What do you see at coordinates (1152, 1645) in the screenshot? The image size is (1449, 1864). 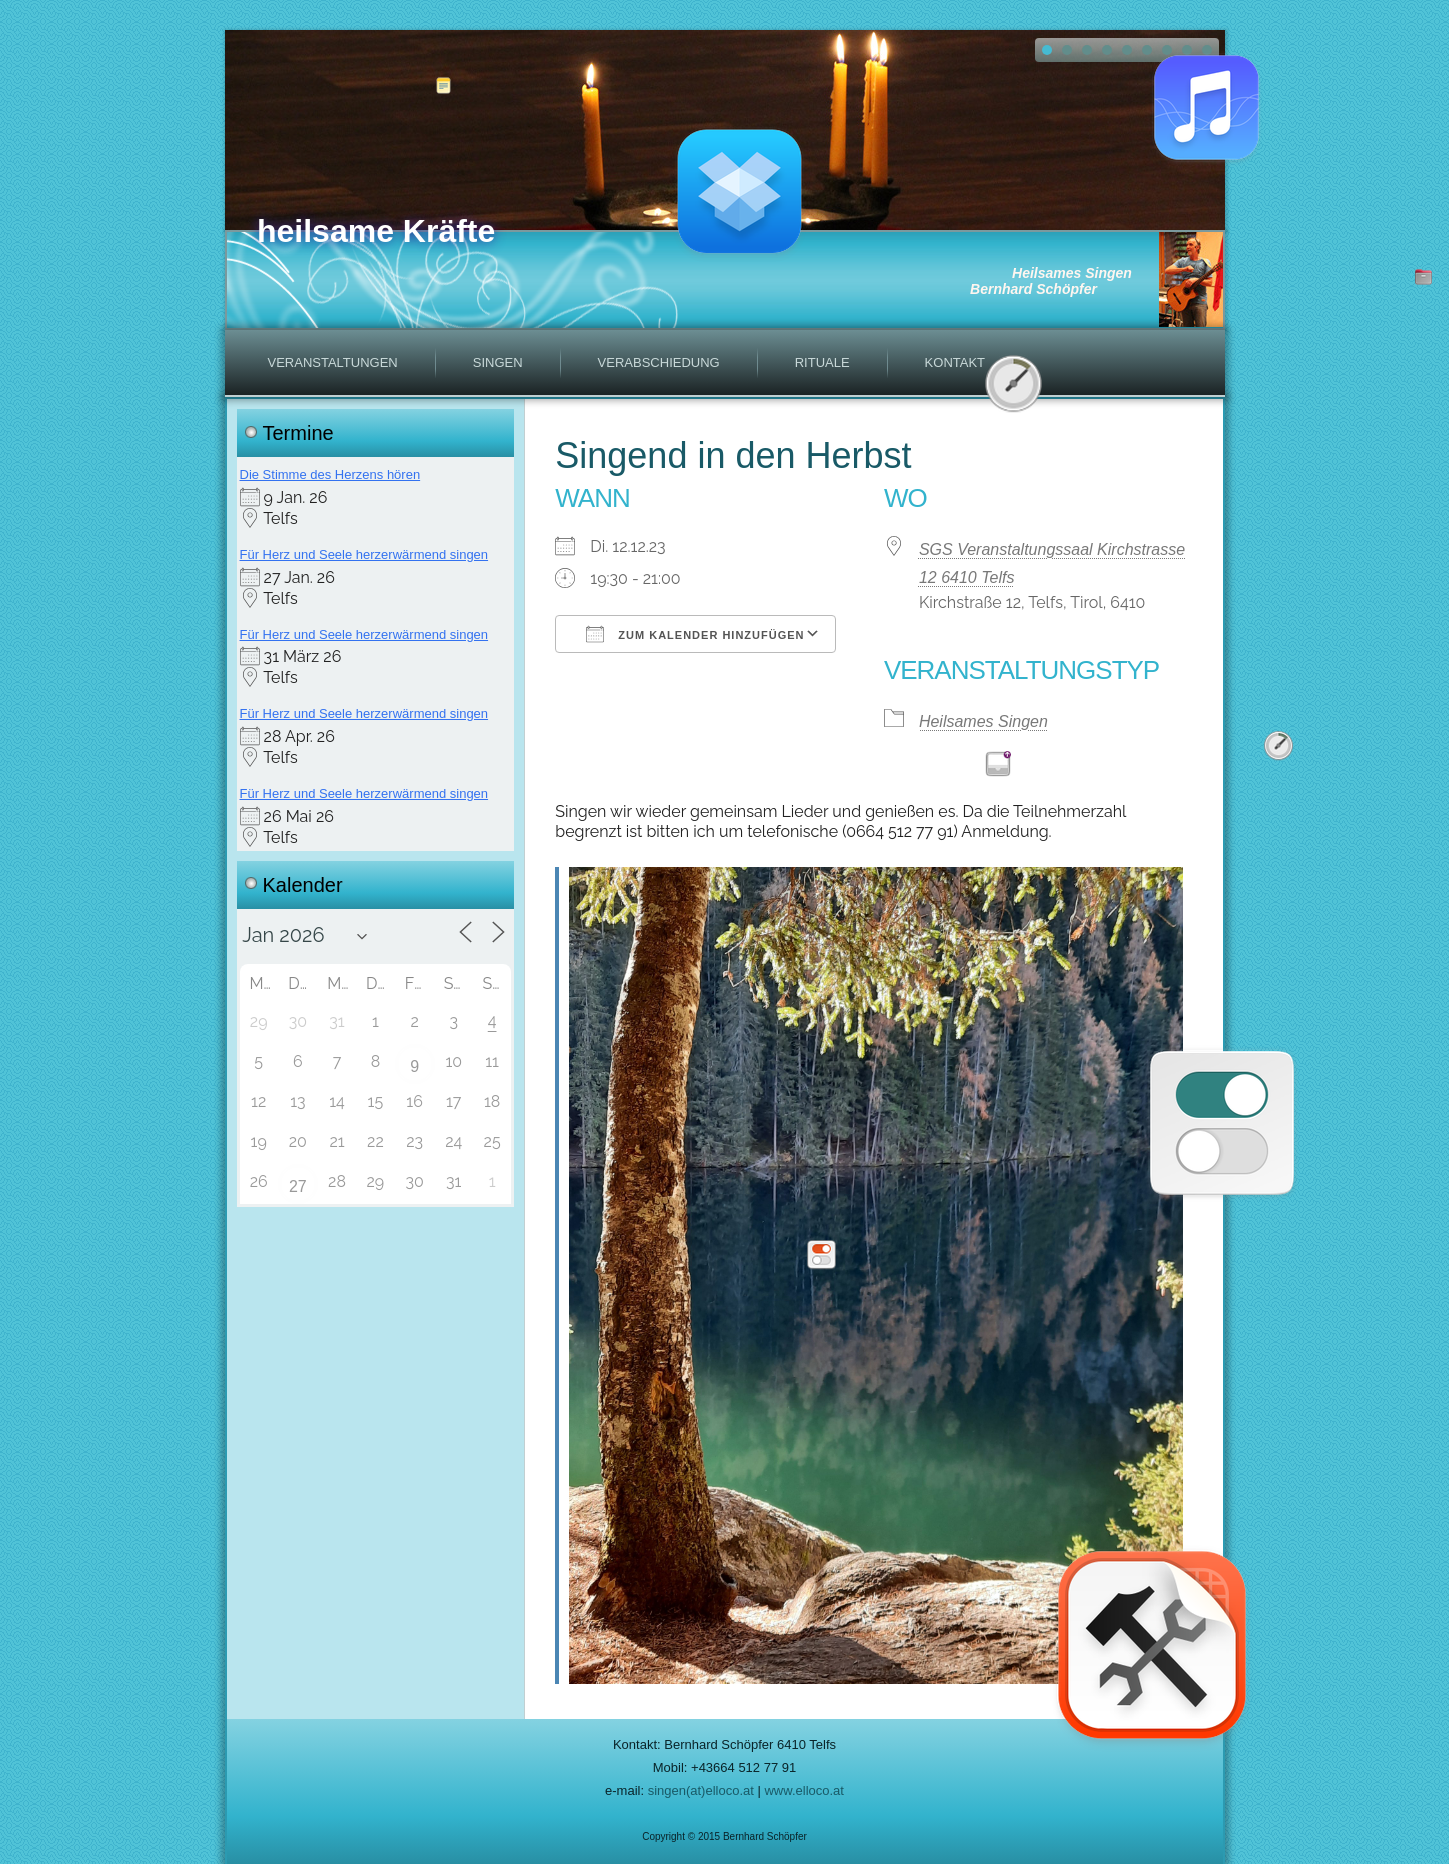 I see `open pdf mix tool app` at bounding box center [1152, 1645].